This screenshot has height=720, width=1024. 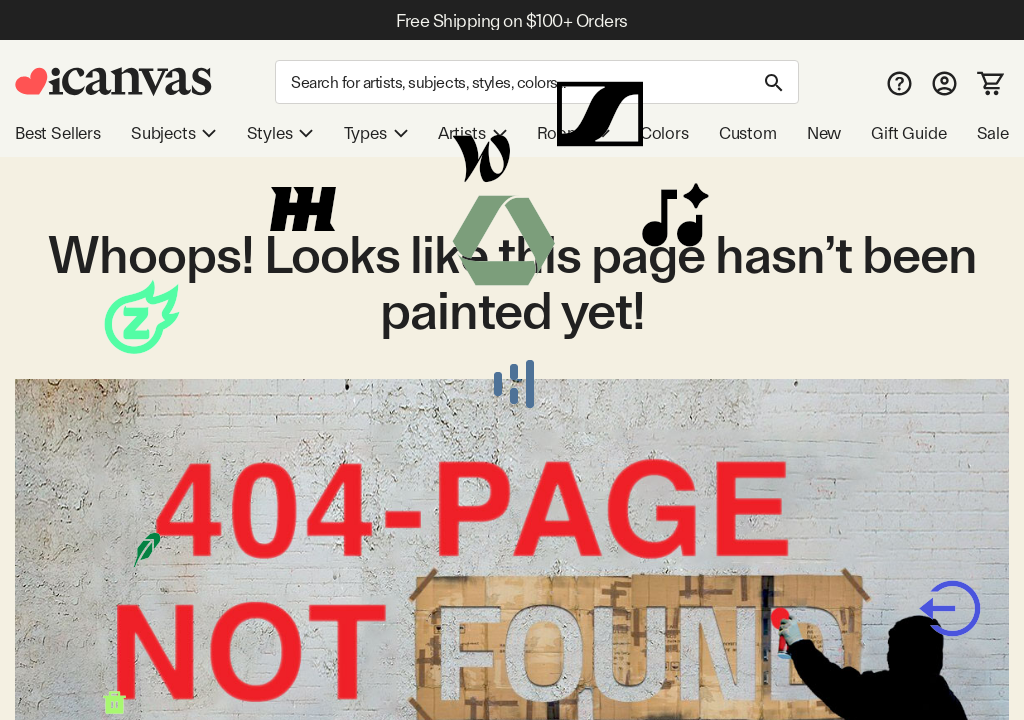 I want to click on open the Robinhood investing app, so click(x=147, y=550).